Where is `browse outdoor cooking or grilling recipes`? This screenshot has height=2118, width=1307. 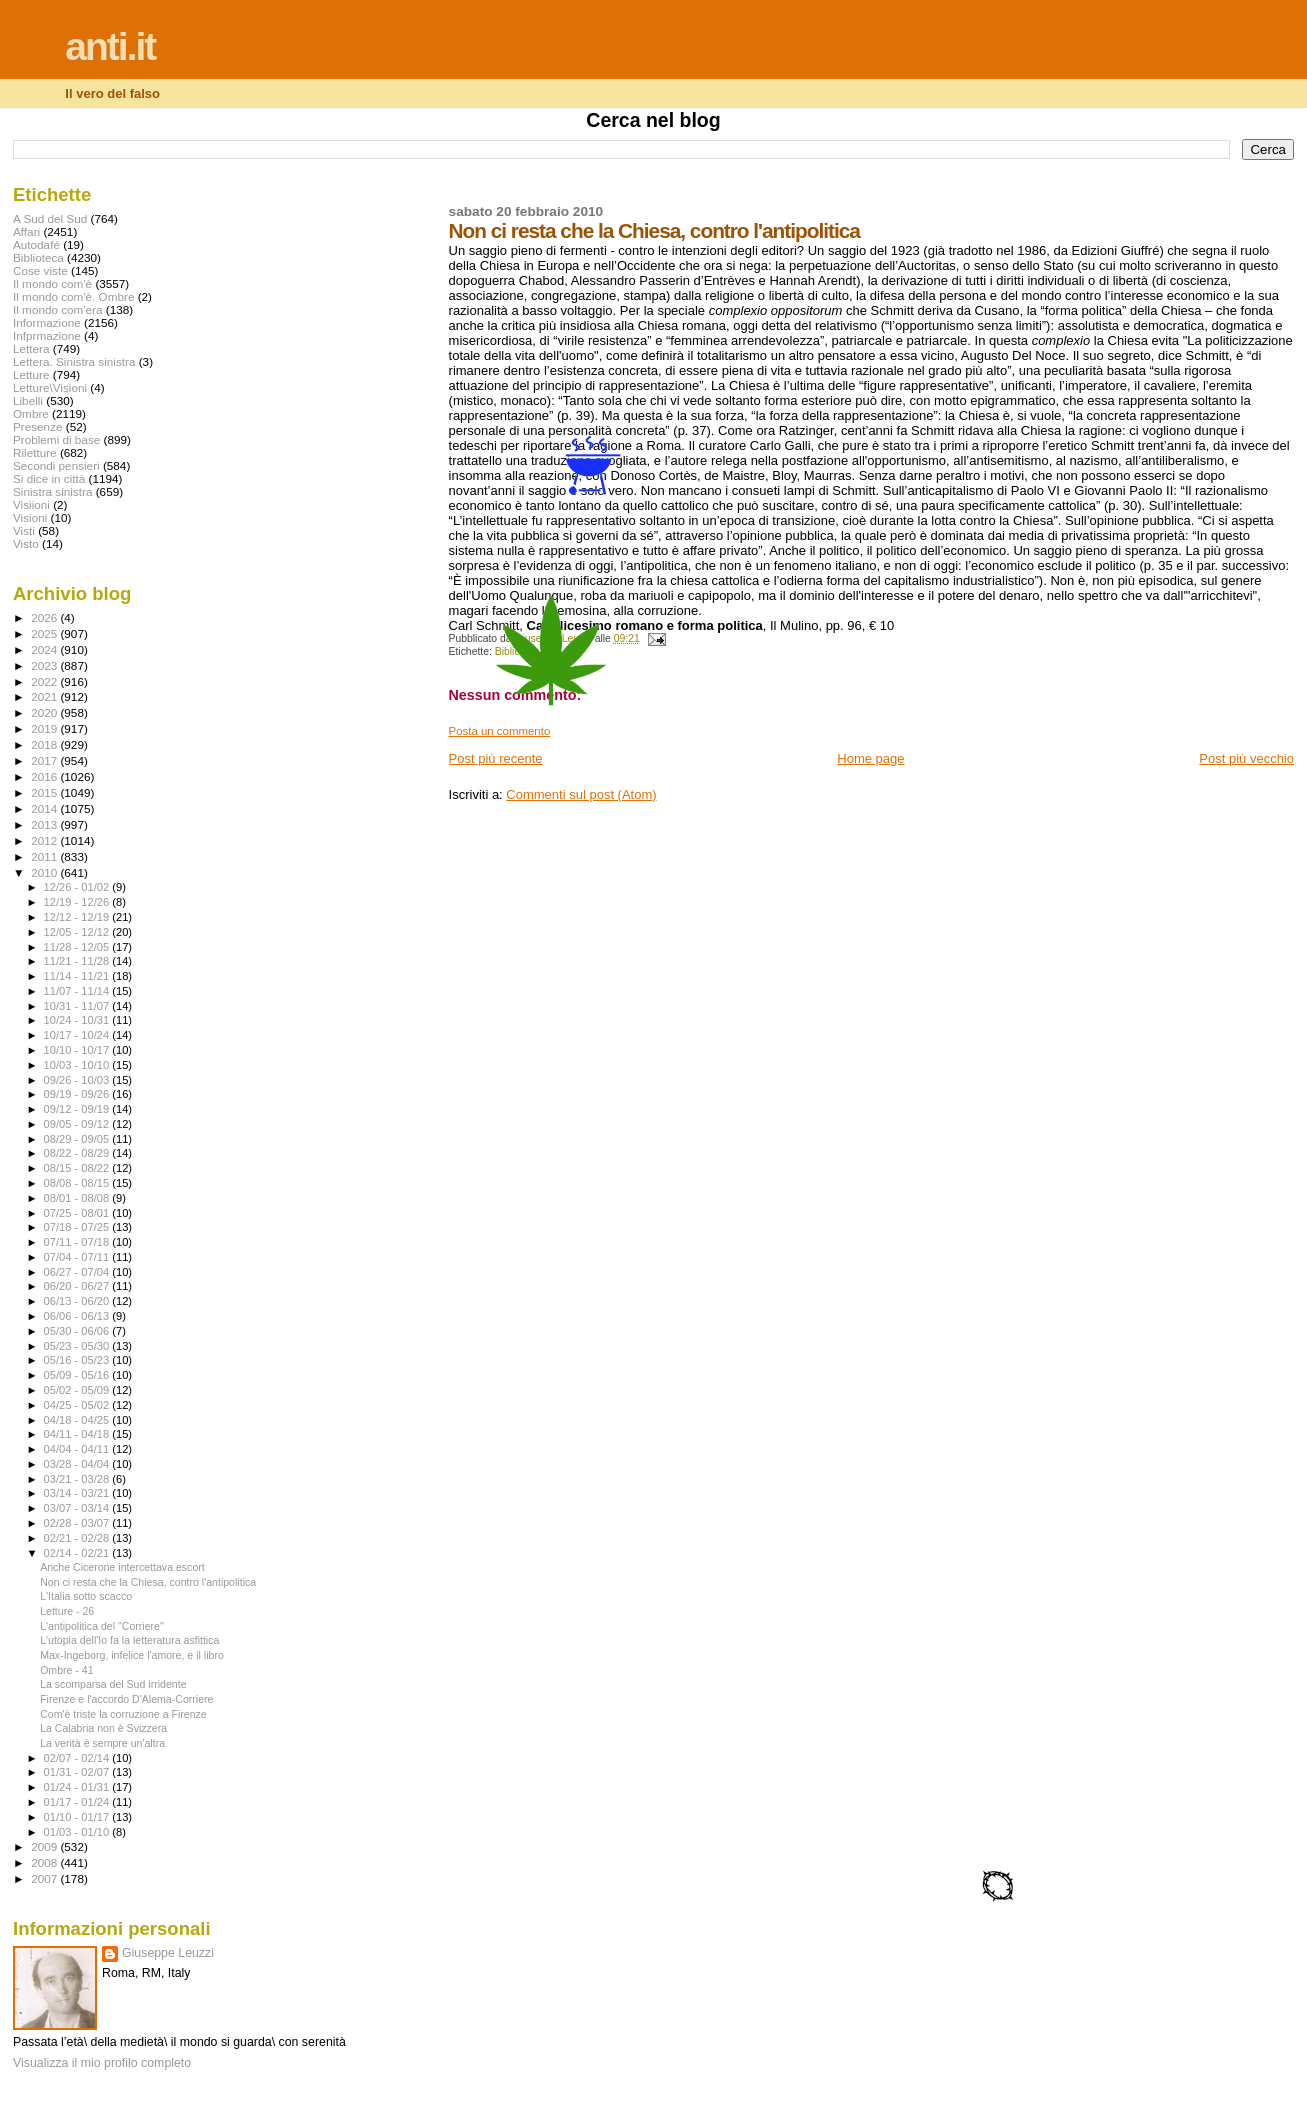 browse outdoor cooking or grilling recipes is located at coordinates (592, 465).